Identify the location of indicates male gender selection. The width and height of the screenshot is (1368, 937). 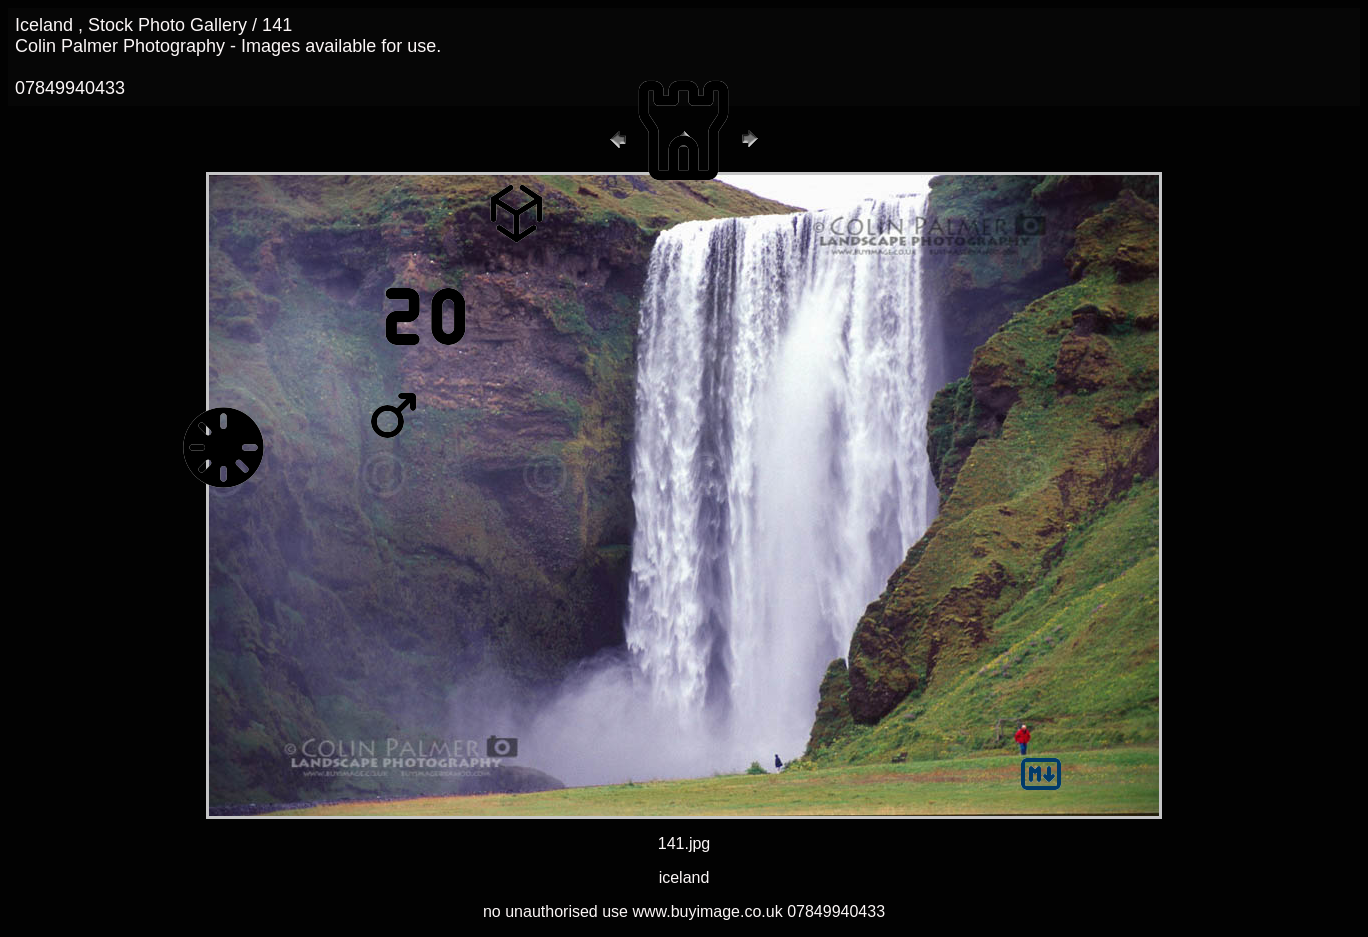
(392, 417).